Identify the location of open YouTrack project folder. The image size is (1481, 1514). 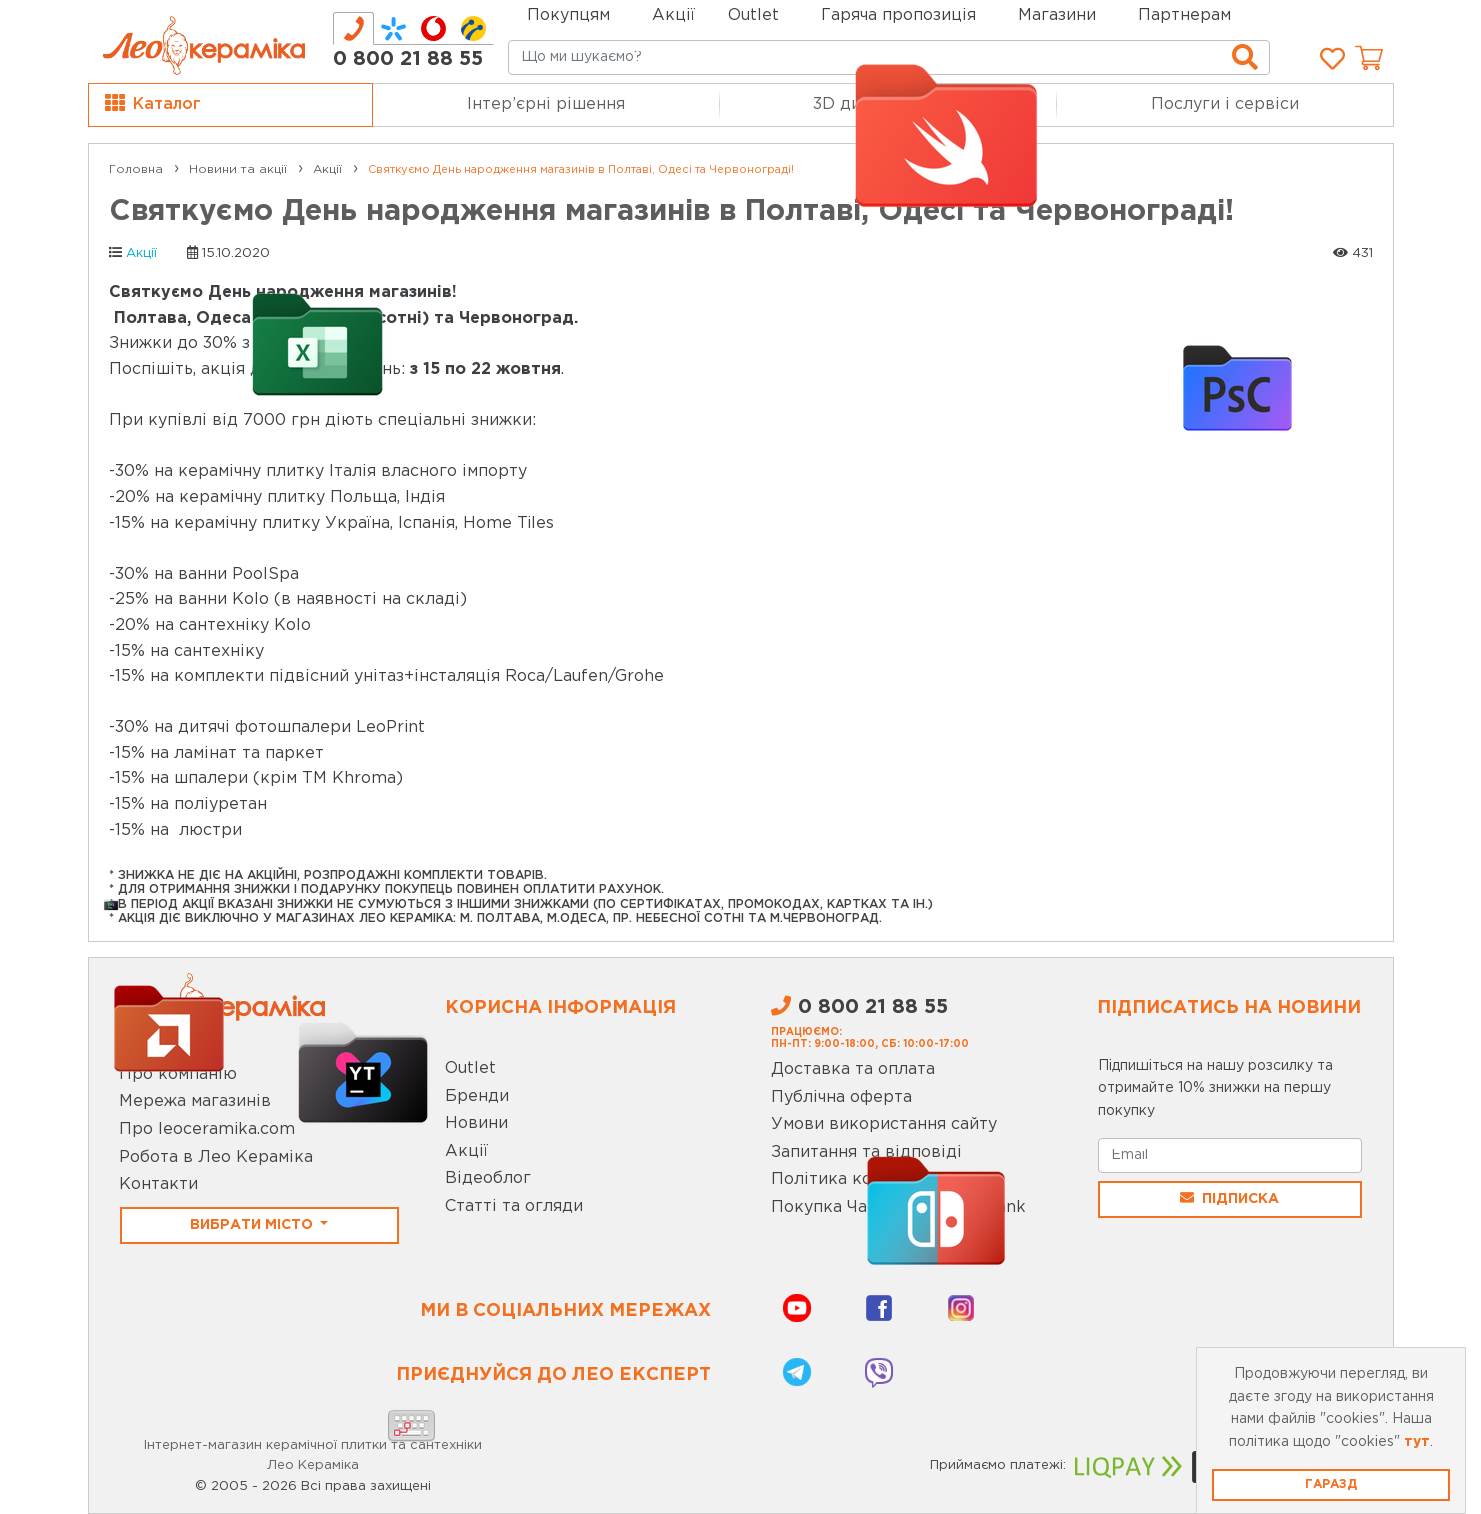
(362, 1075).